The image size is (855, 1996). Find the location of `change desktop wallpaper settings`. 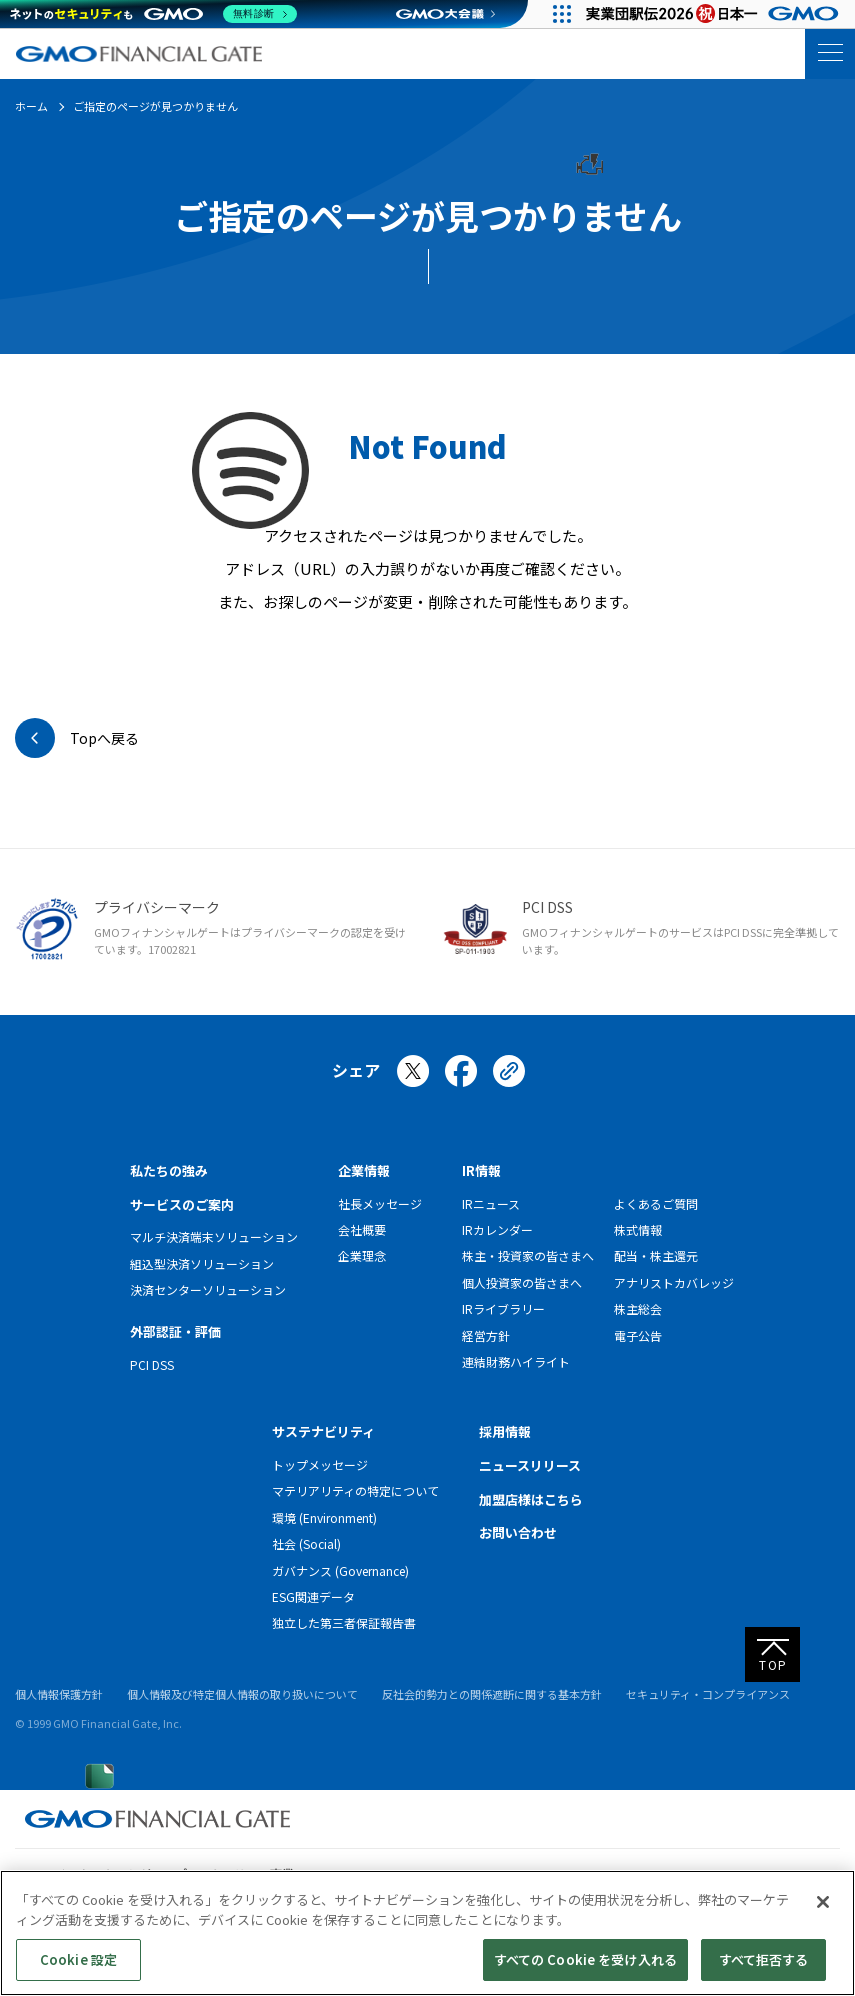

change desktop wallpaper settings is located at coordinates (99, 1775).